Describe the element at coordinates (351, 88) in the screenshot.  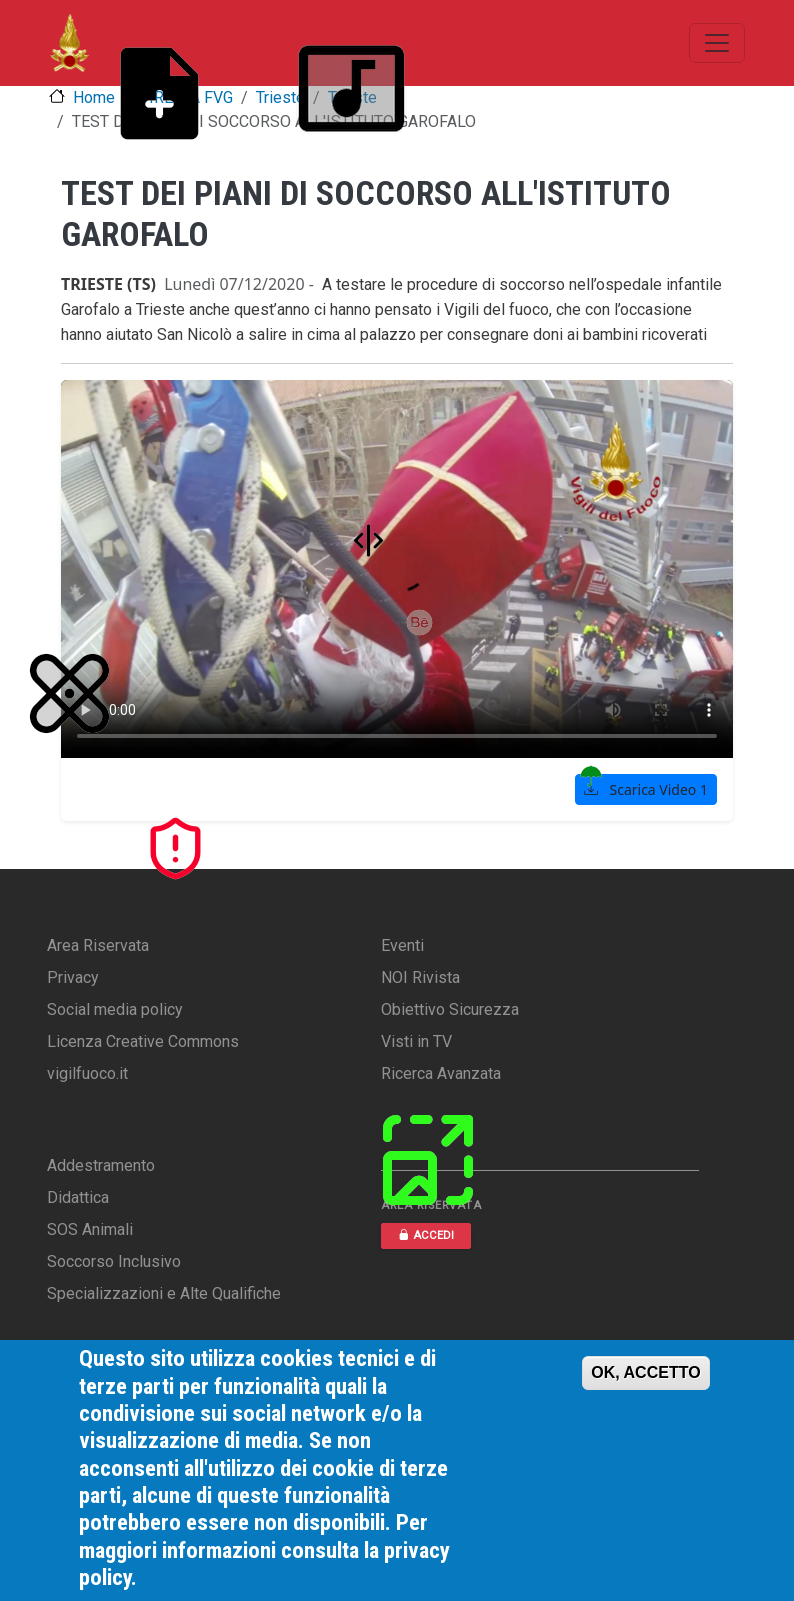
I see `play or view music videos` at that location.